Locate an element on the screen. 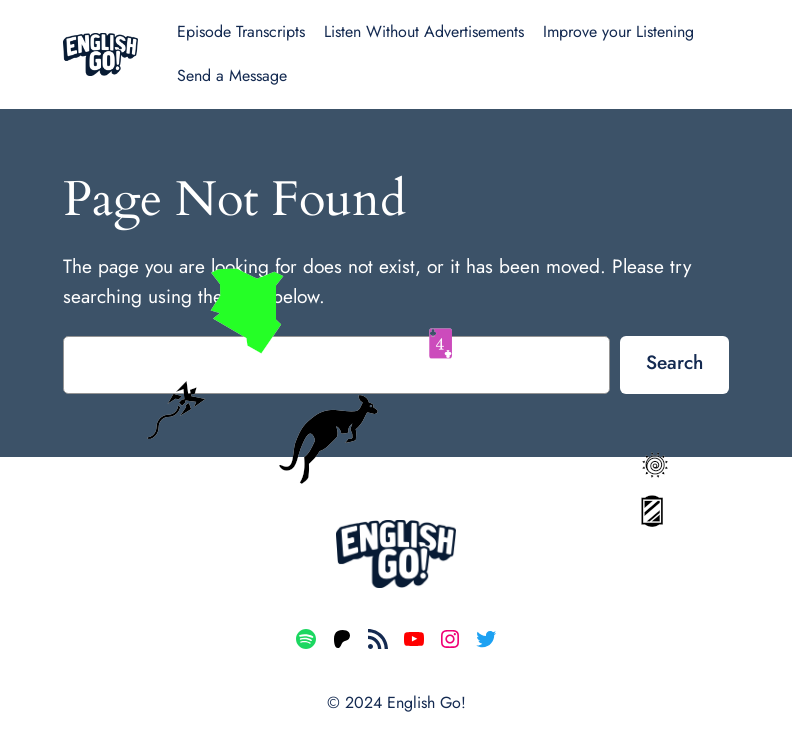  indicates australian content or region is located at coordinates (328, 439).